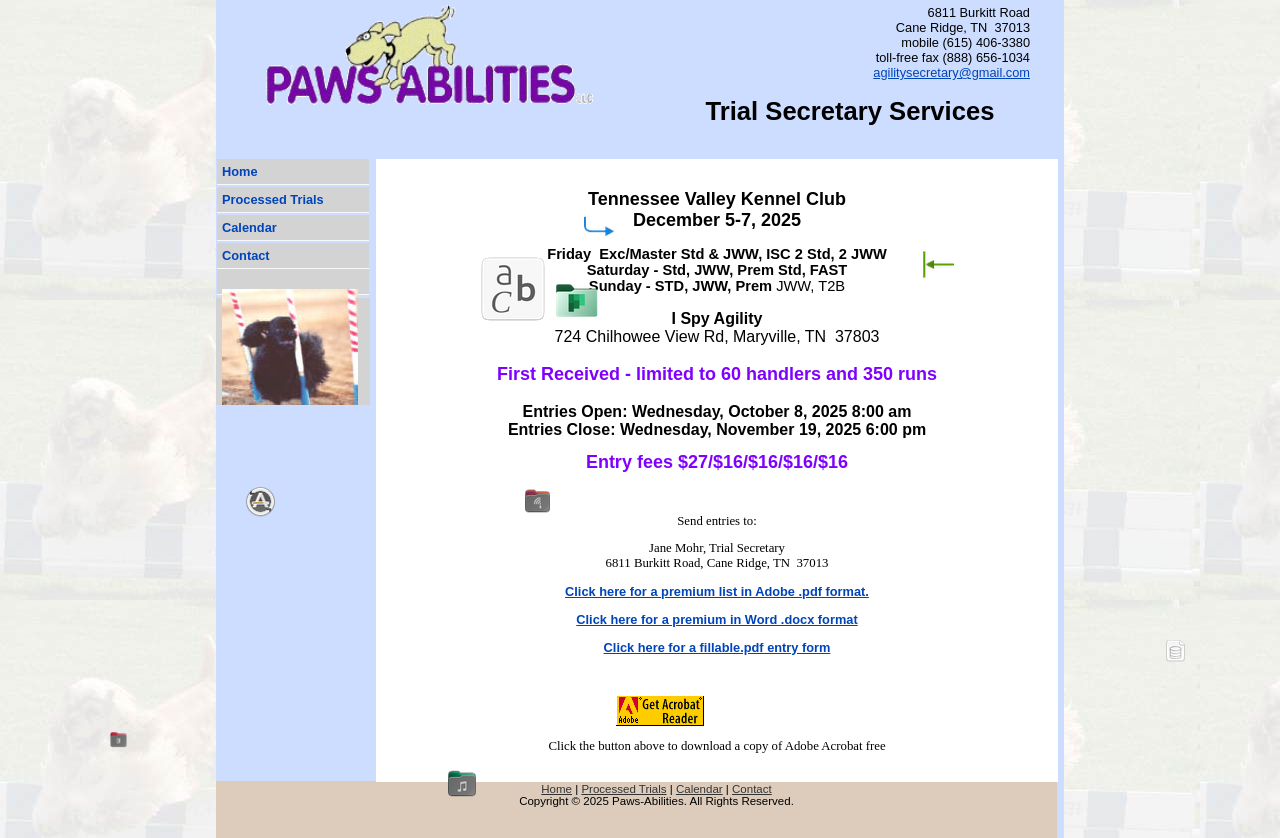 The image size is (1280, 838). What do you see at coordinates (576, 301) in the screenshot?
I see `open microsoft planner files folder` at bounding box center [576, 301].